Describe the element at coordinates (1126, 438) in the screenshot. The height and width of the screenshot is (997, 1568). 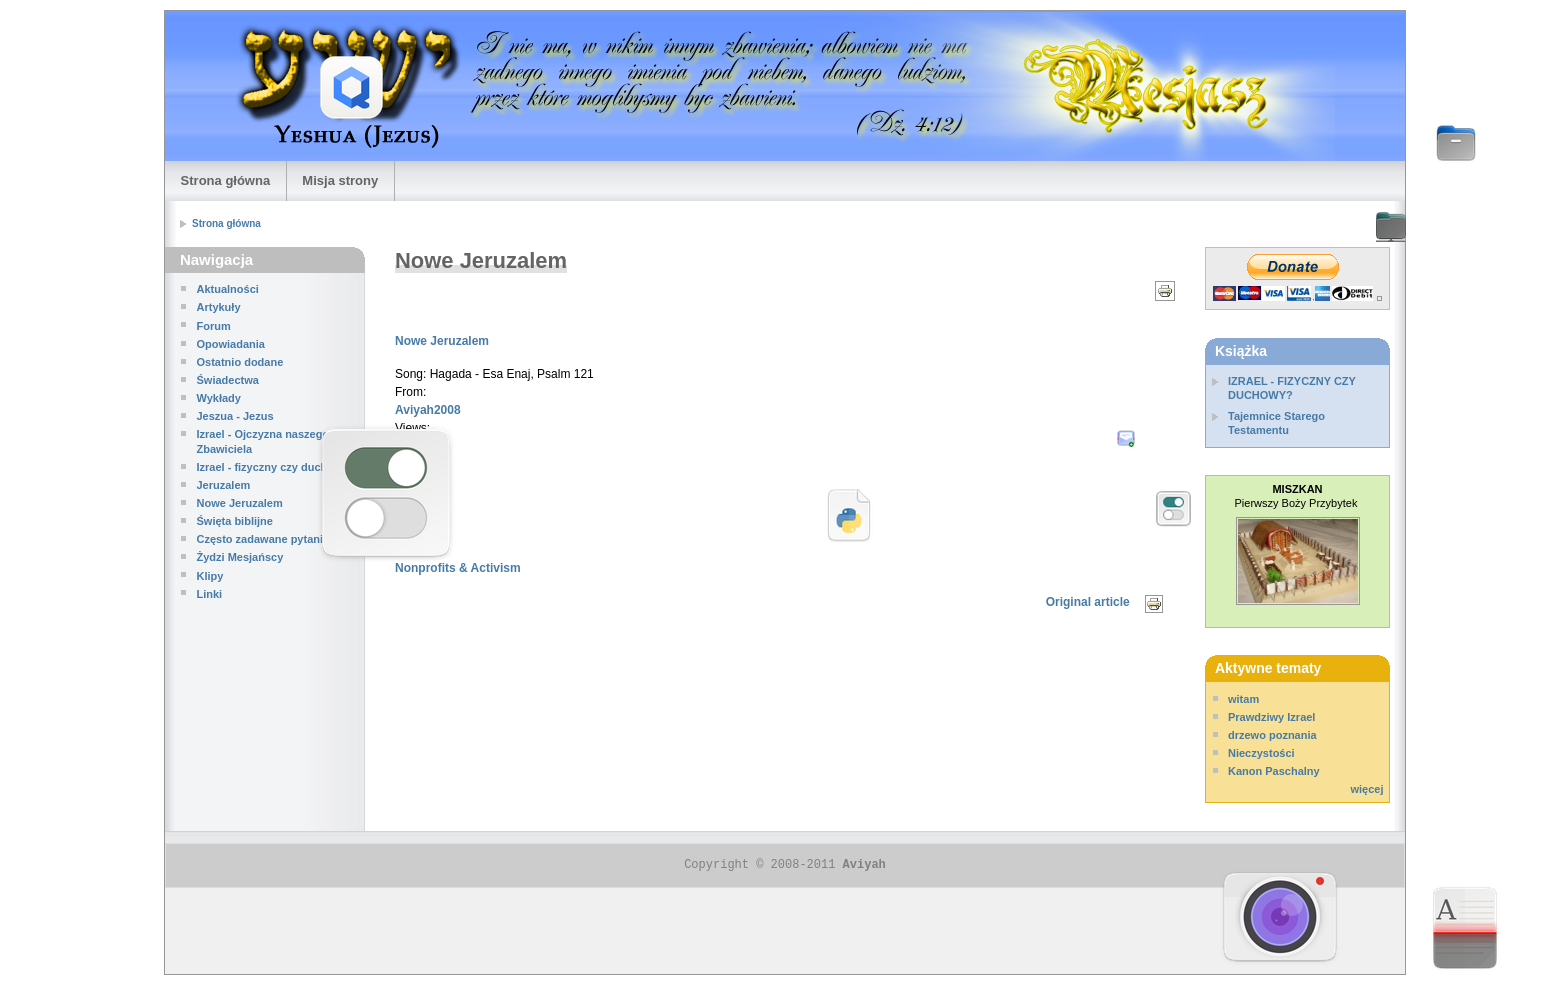
I see `compose a new email message` at that location.